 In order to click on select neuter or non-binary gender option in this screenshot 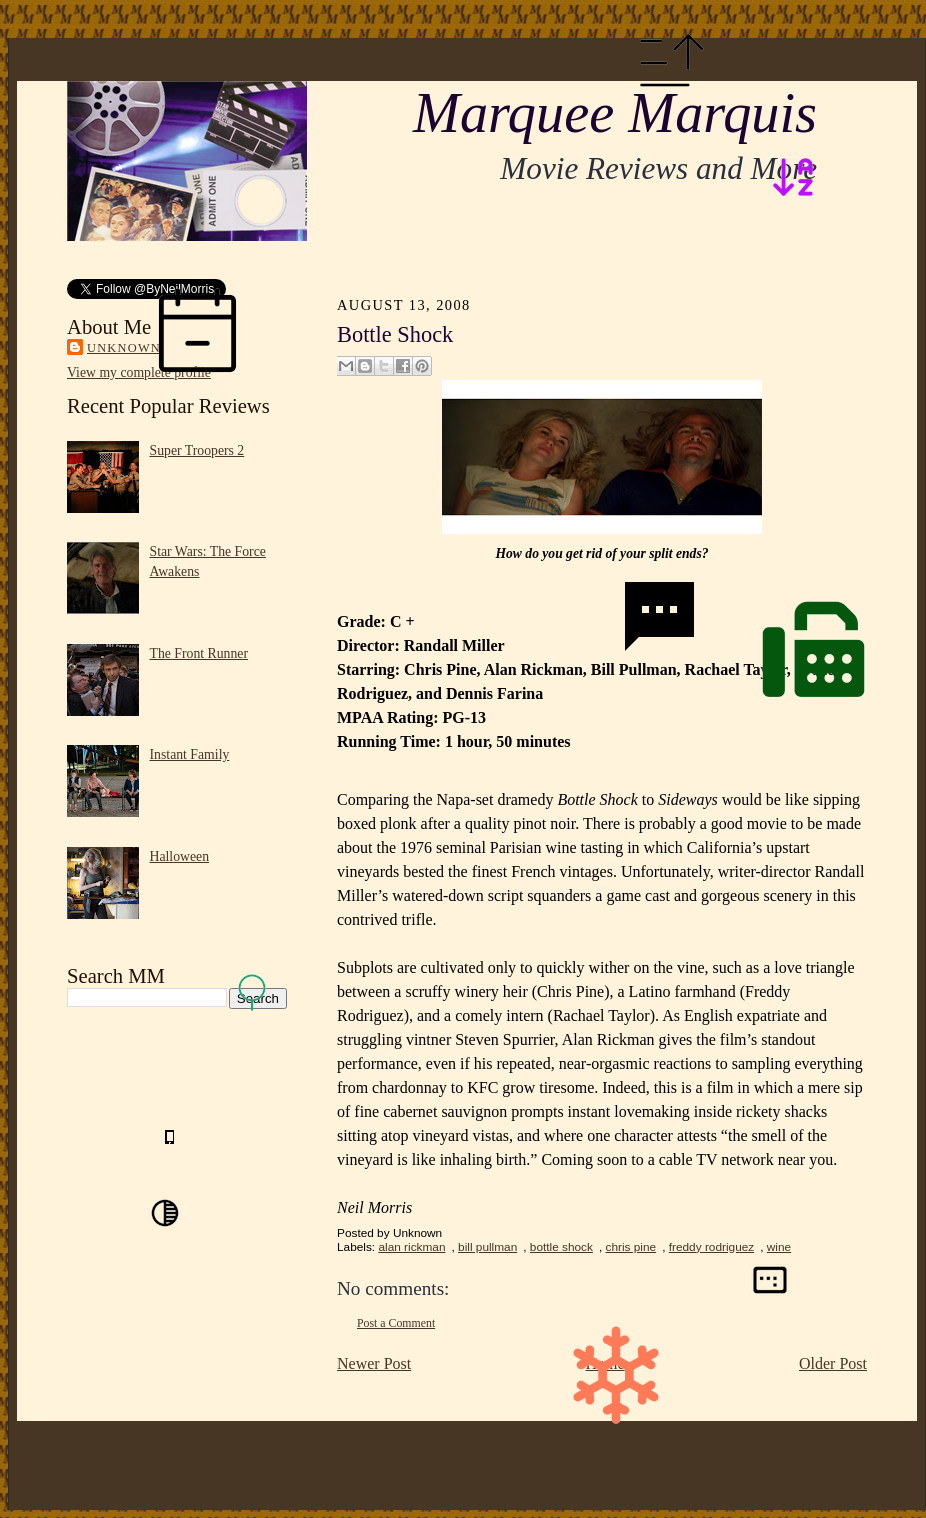, I will do `click(252, 992)`.